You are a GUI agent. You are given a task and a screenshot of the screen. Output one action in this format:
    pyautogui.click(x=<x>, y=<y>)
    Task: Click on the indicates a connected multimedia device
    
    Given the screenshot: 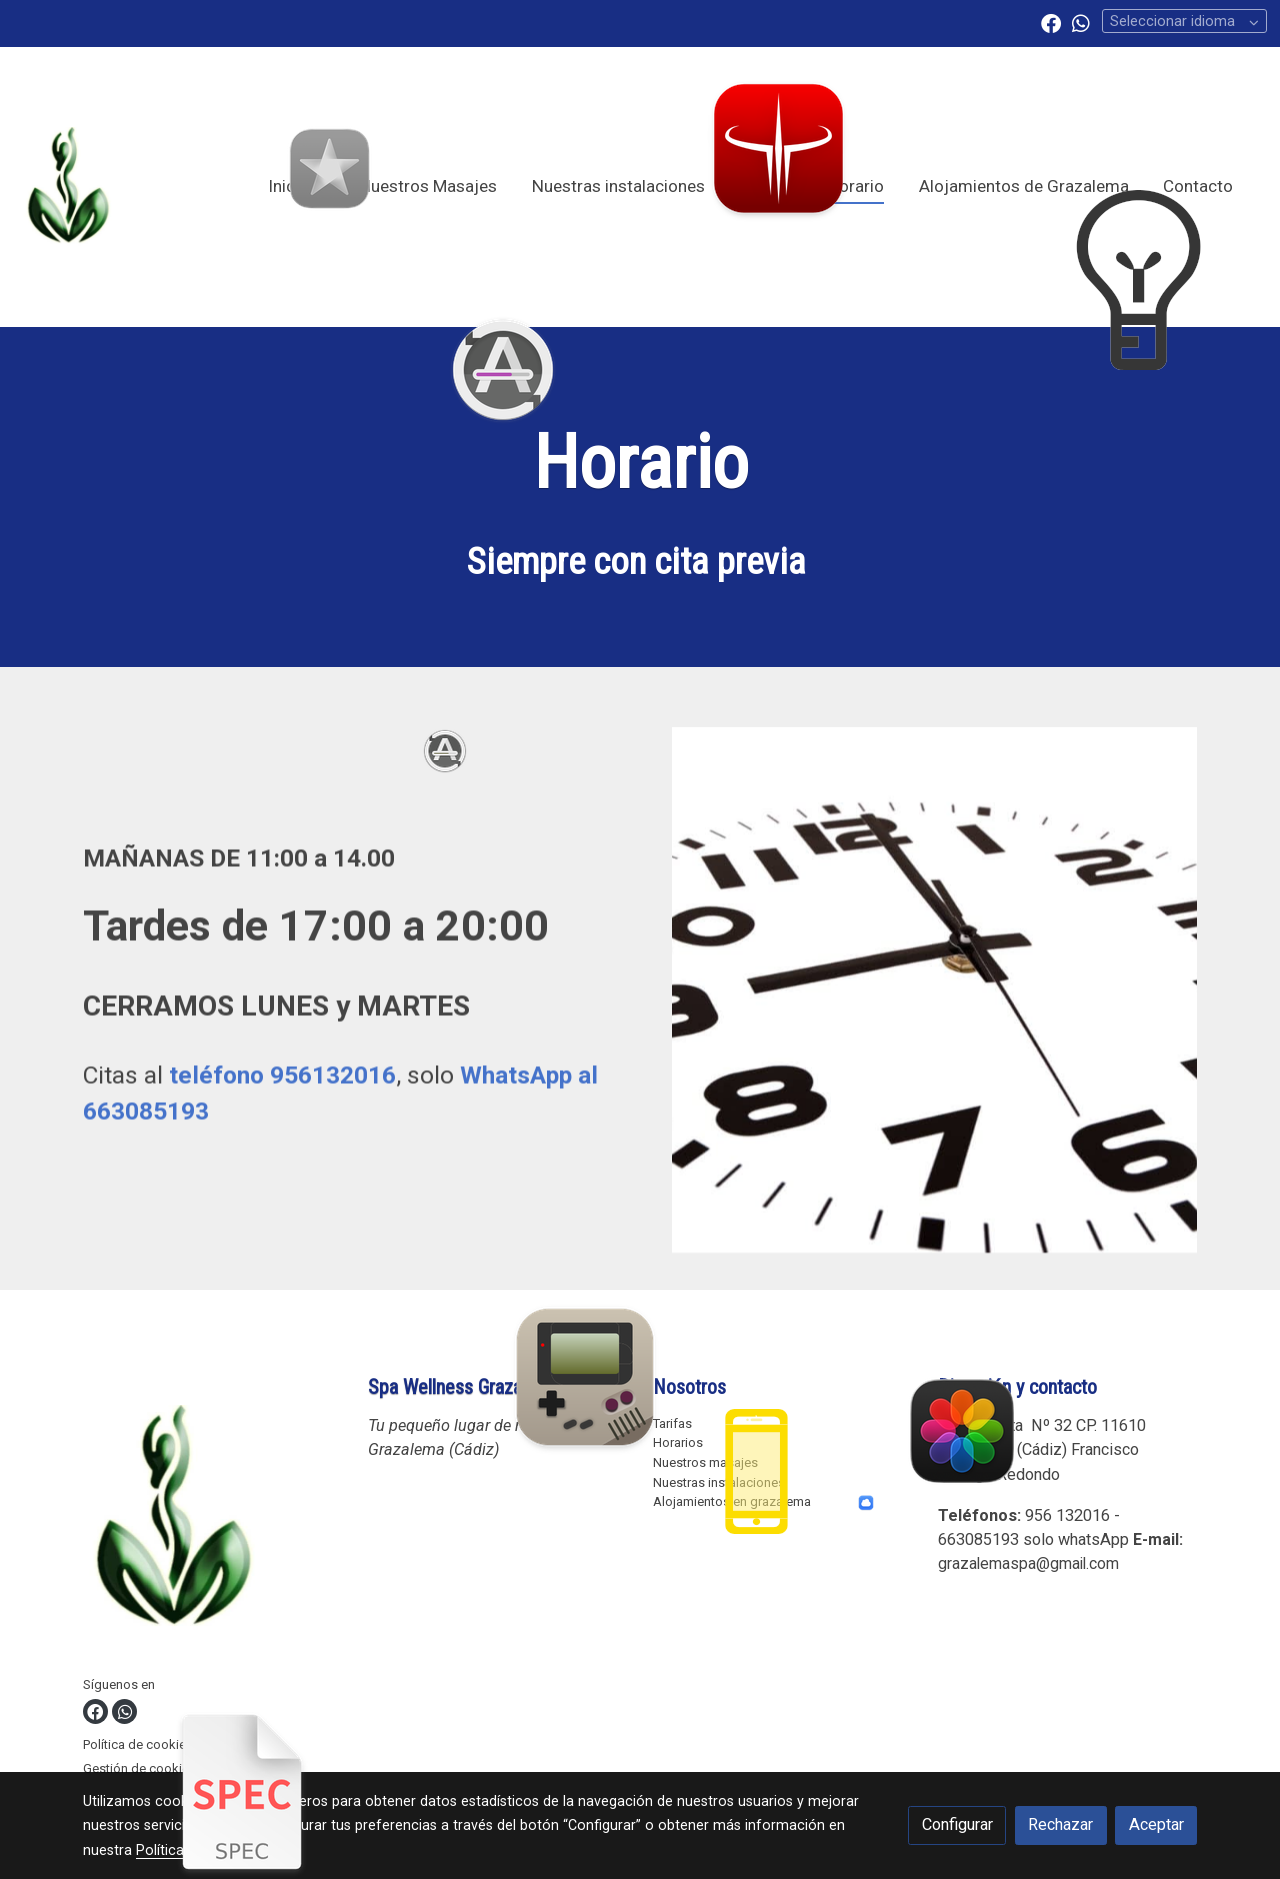 What is the action you would take?
    pyautogui.click(x=756, y=1471)
    